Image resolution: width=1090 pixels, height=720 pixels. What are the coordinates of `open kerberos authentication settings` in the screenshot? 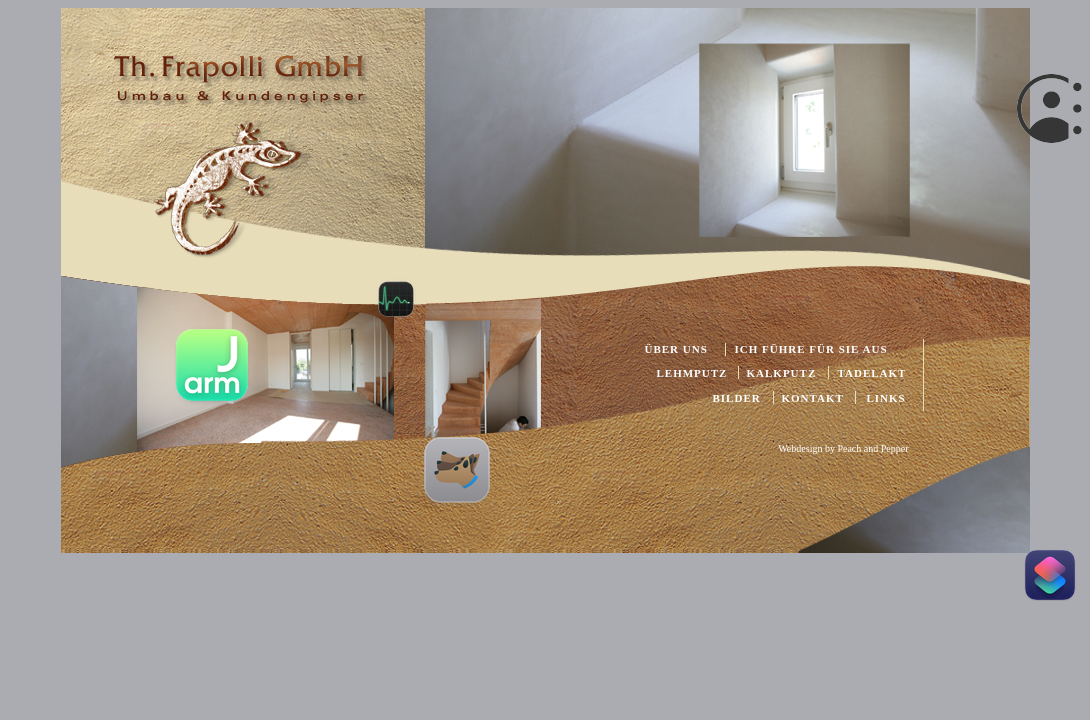 It's located at (457, 471).